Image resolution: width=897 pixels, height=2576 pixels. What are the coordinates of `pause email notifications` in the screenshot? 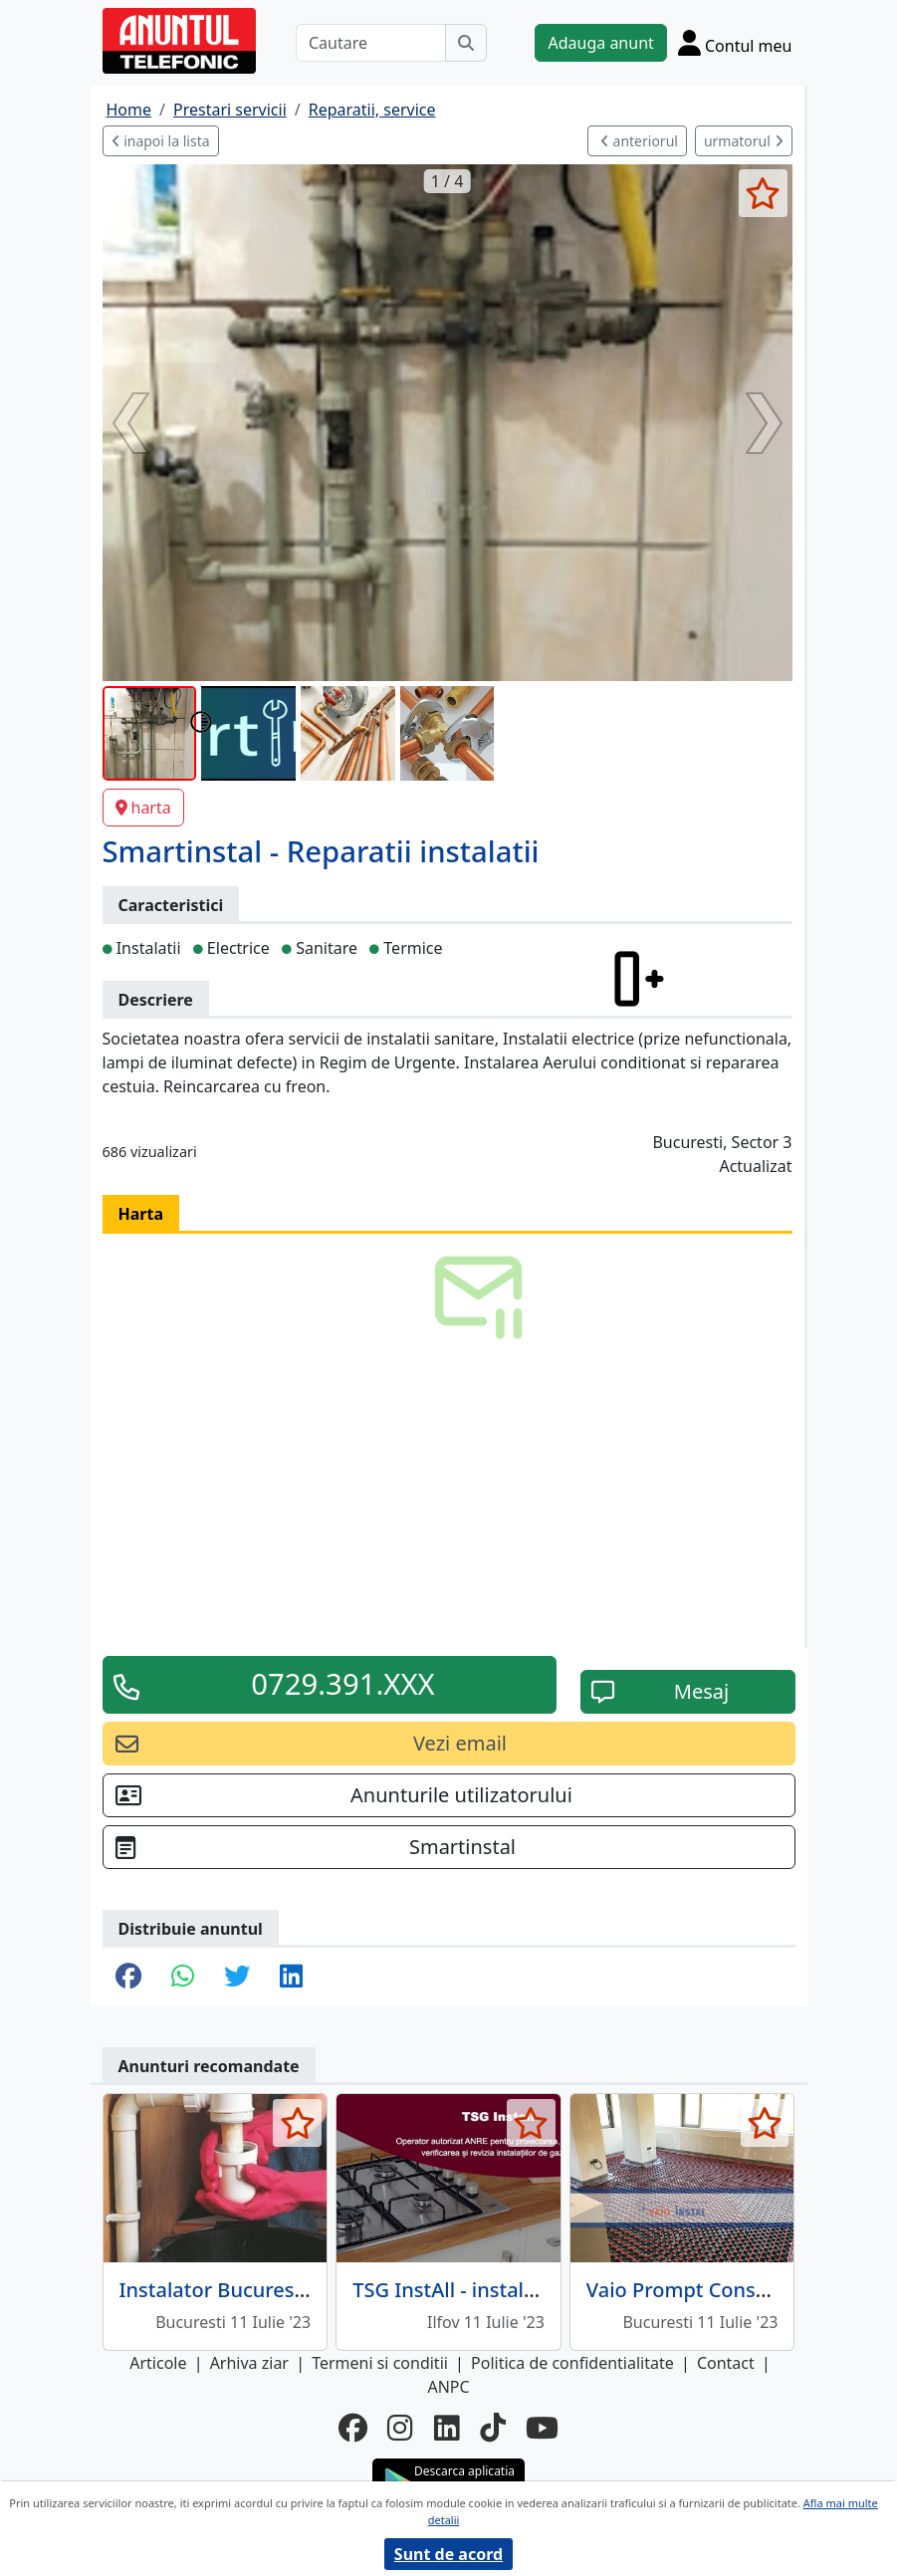 It's located at (478, 1290).